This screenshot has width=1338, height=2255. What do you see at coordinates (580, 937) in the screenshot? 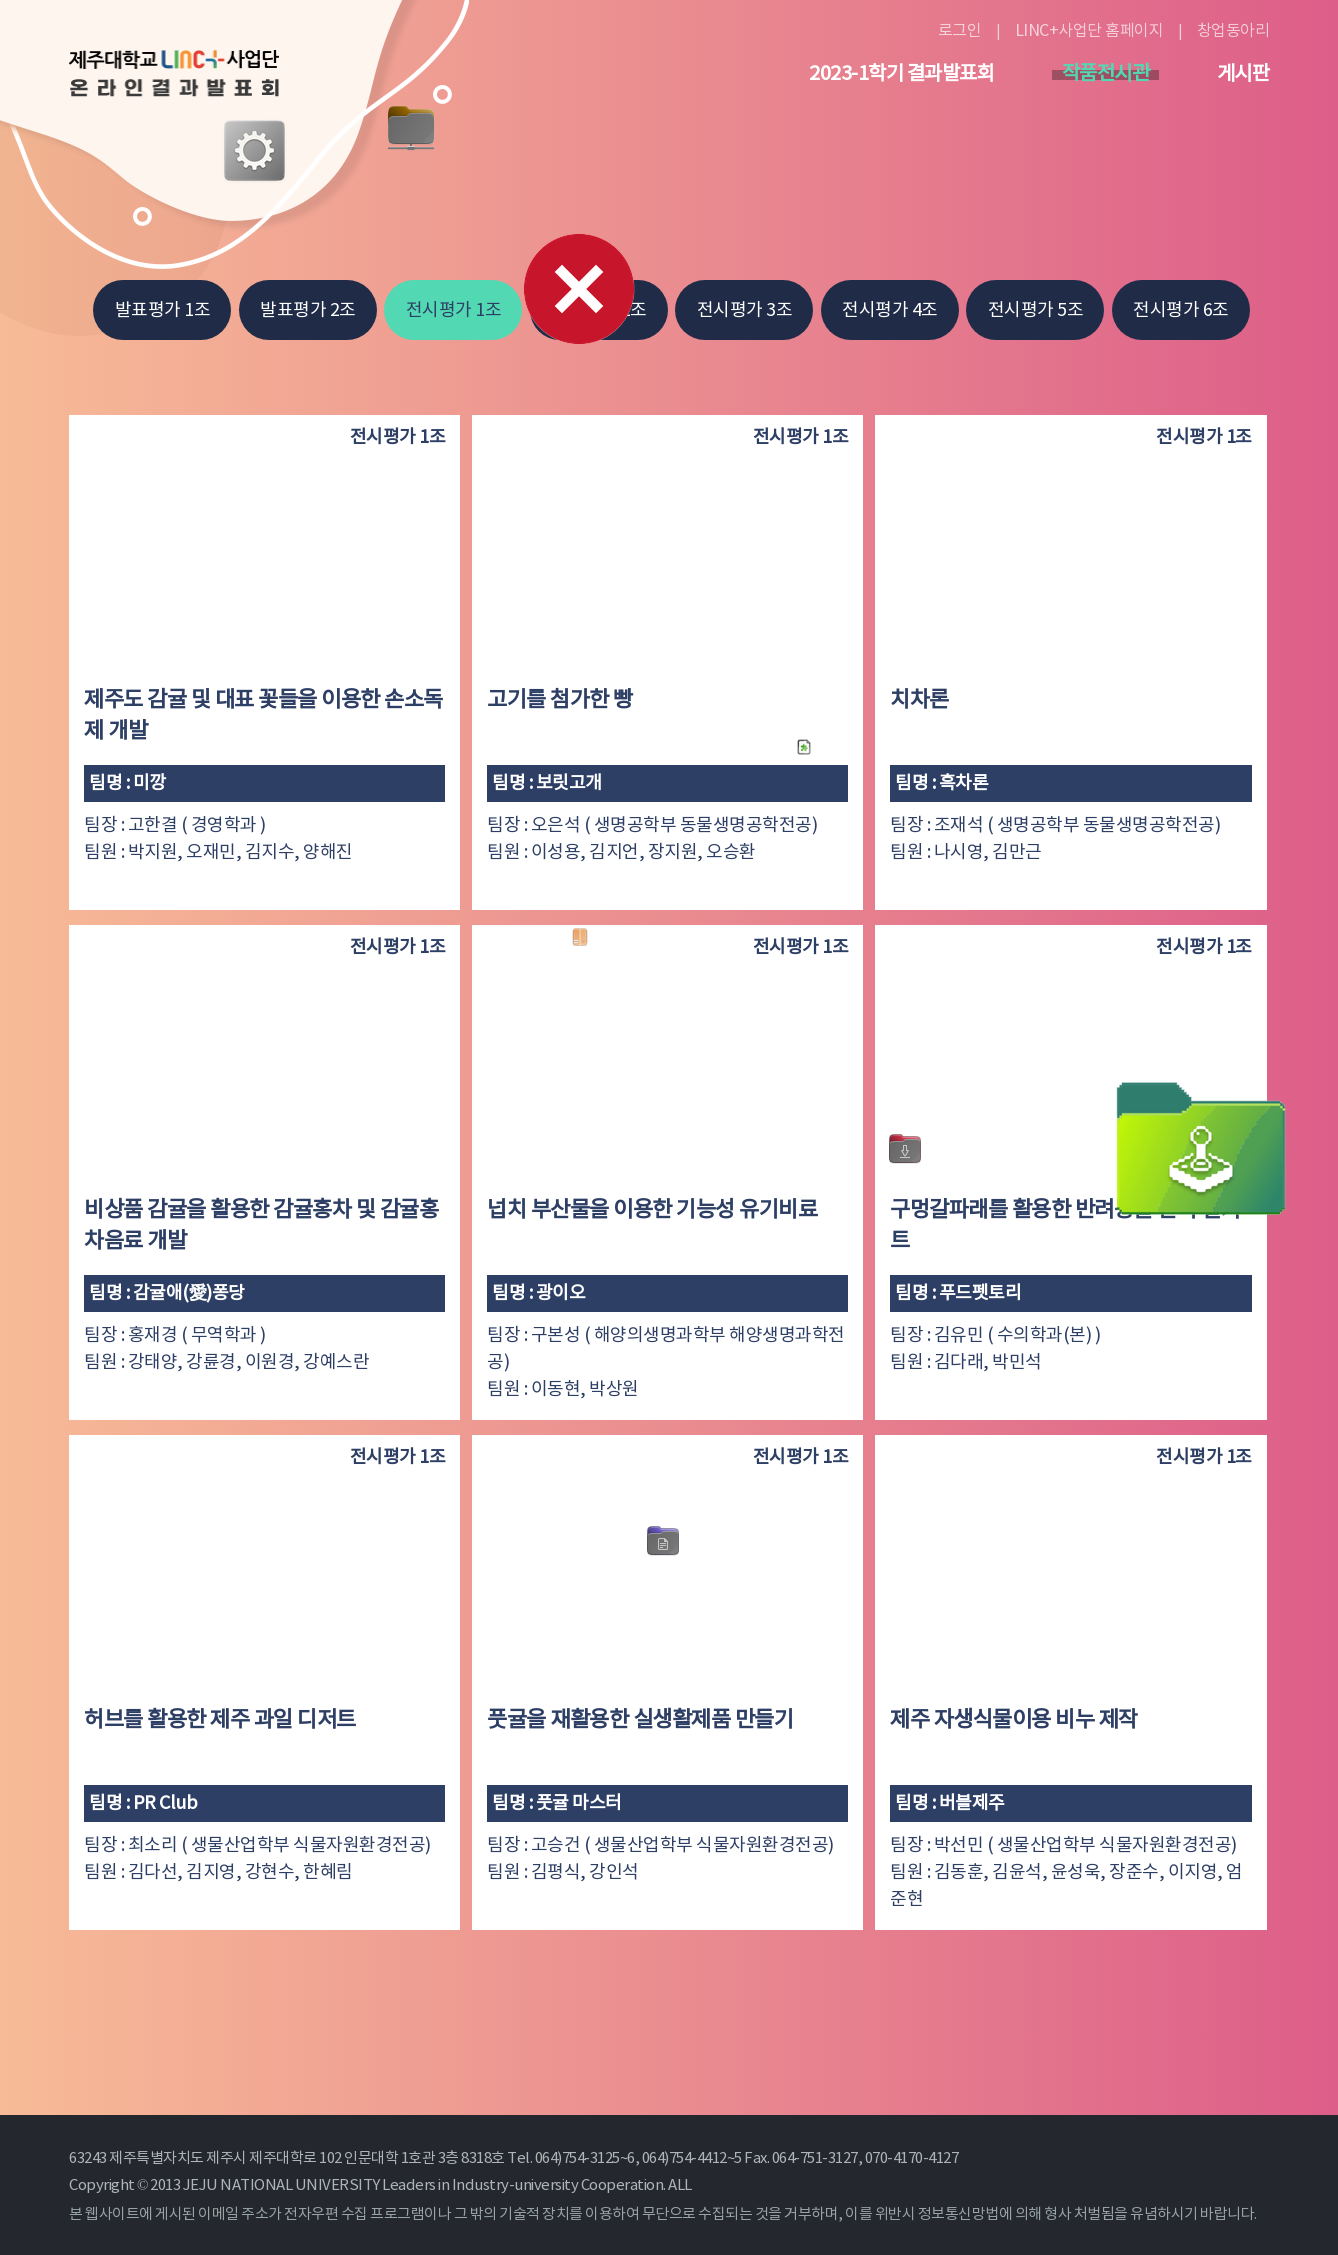
I see `open or install a debian package file` at bounding box center [580, 937].